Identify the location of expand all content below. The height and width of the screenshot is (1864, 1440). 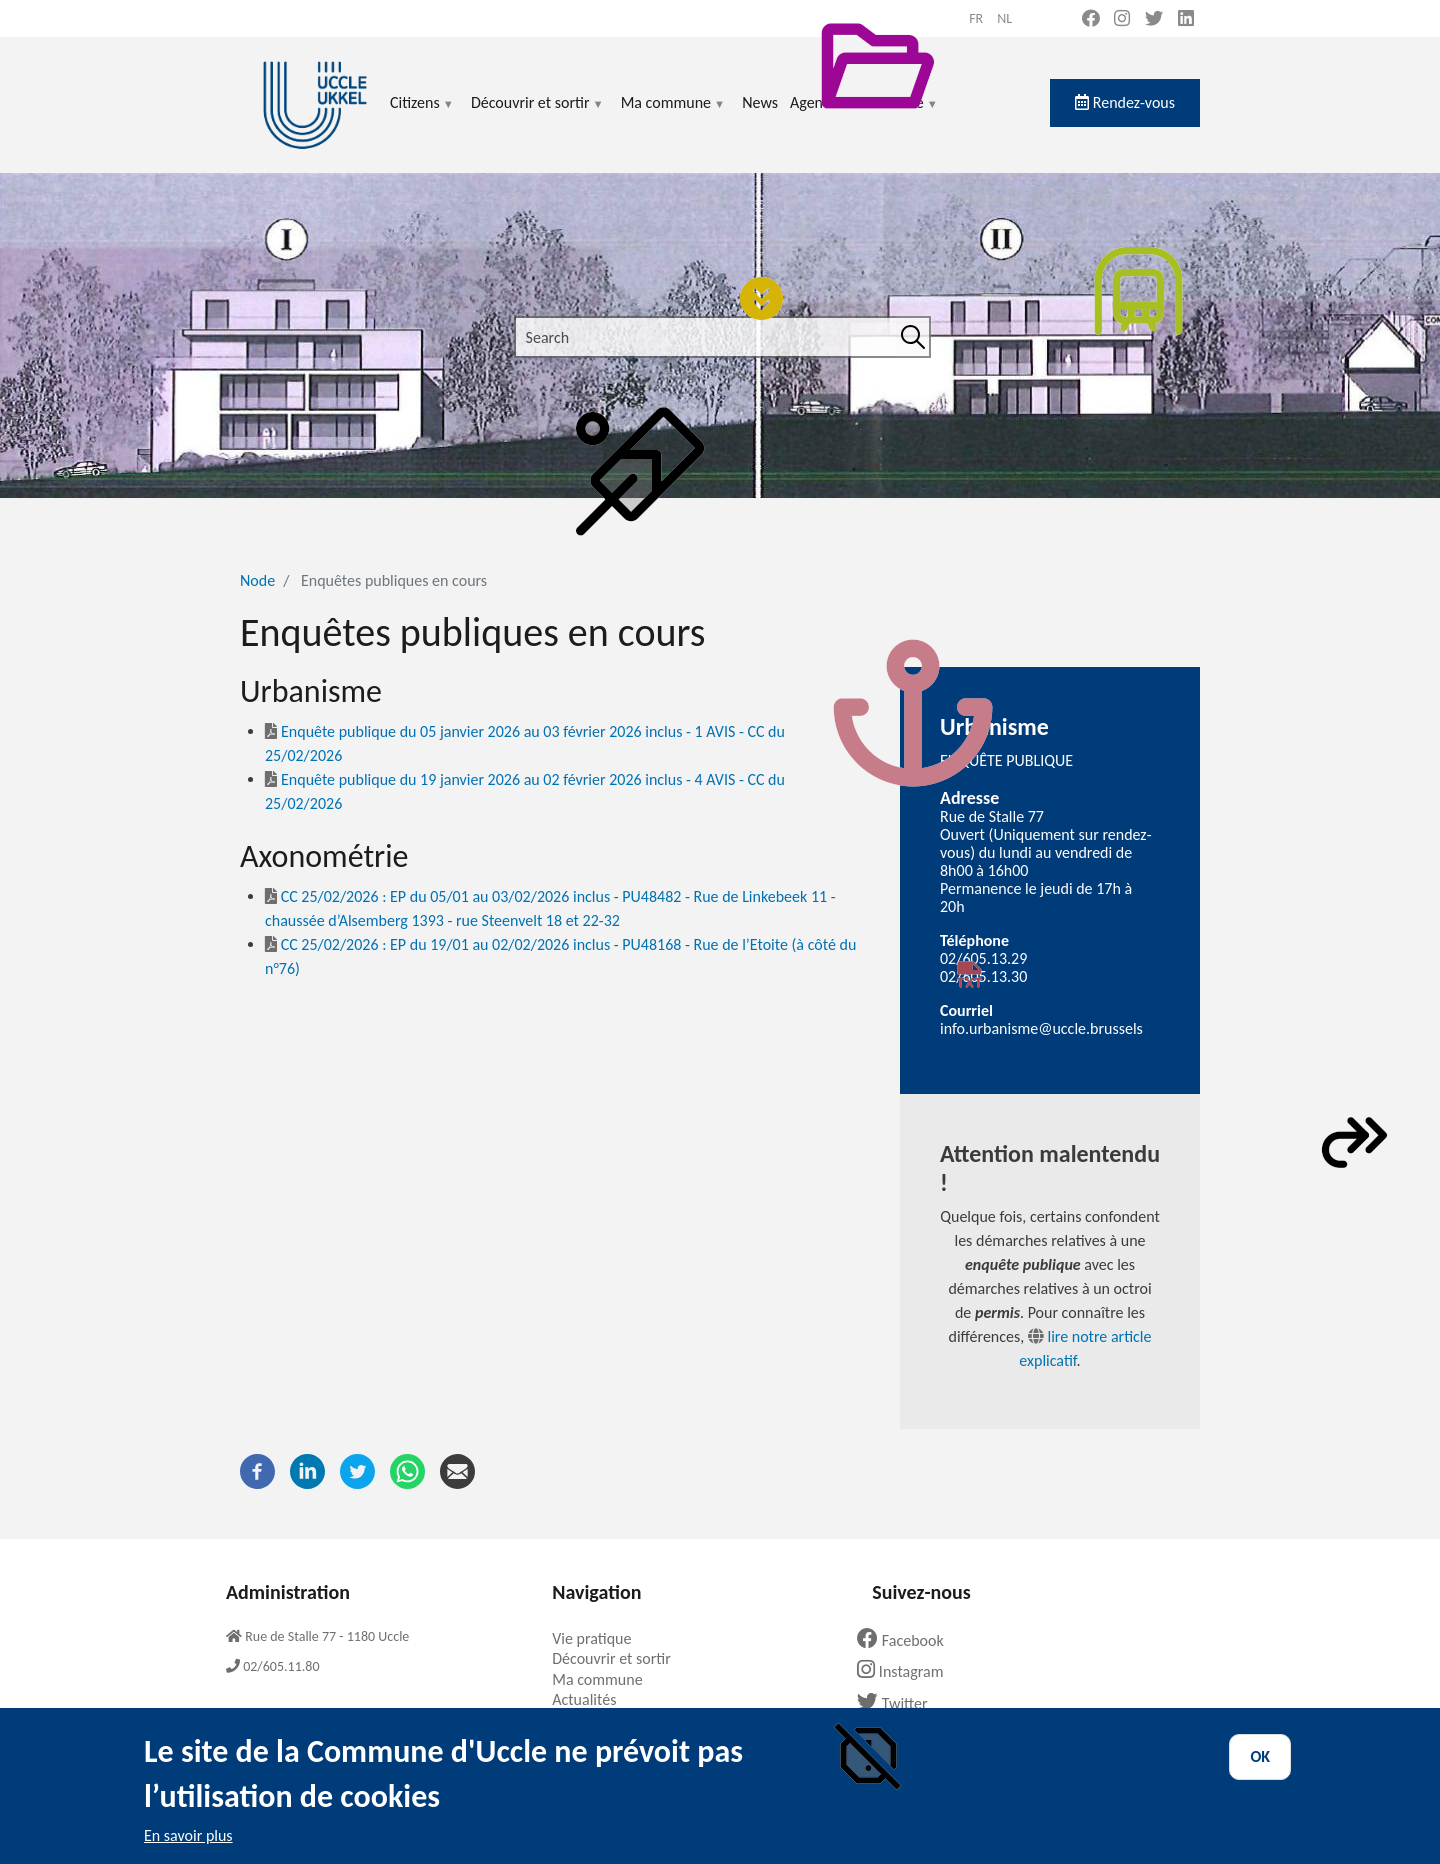
(761, 298).